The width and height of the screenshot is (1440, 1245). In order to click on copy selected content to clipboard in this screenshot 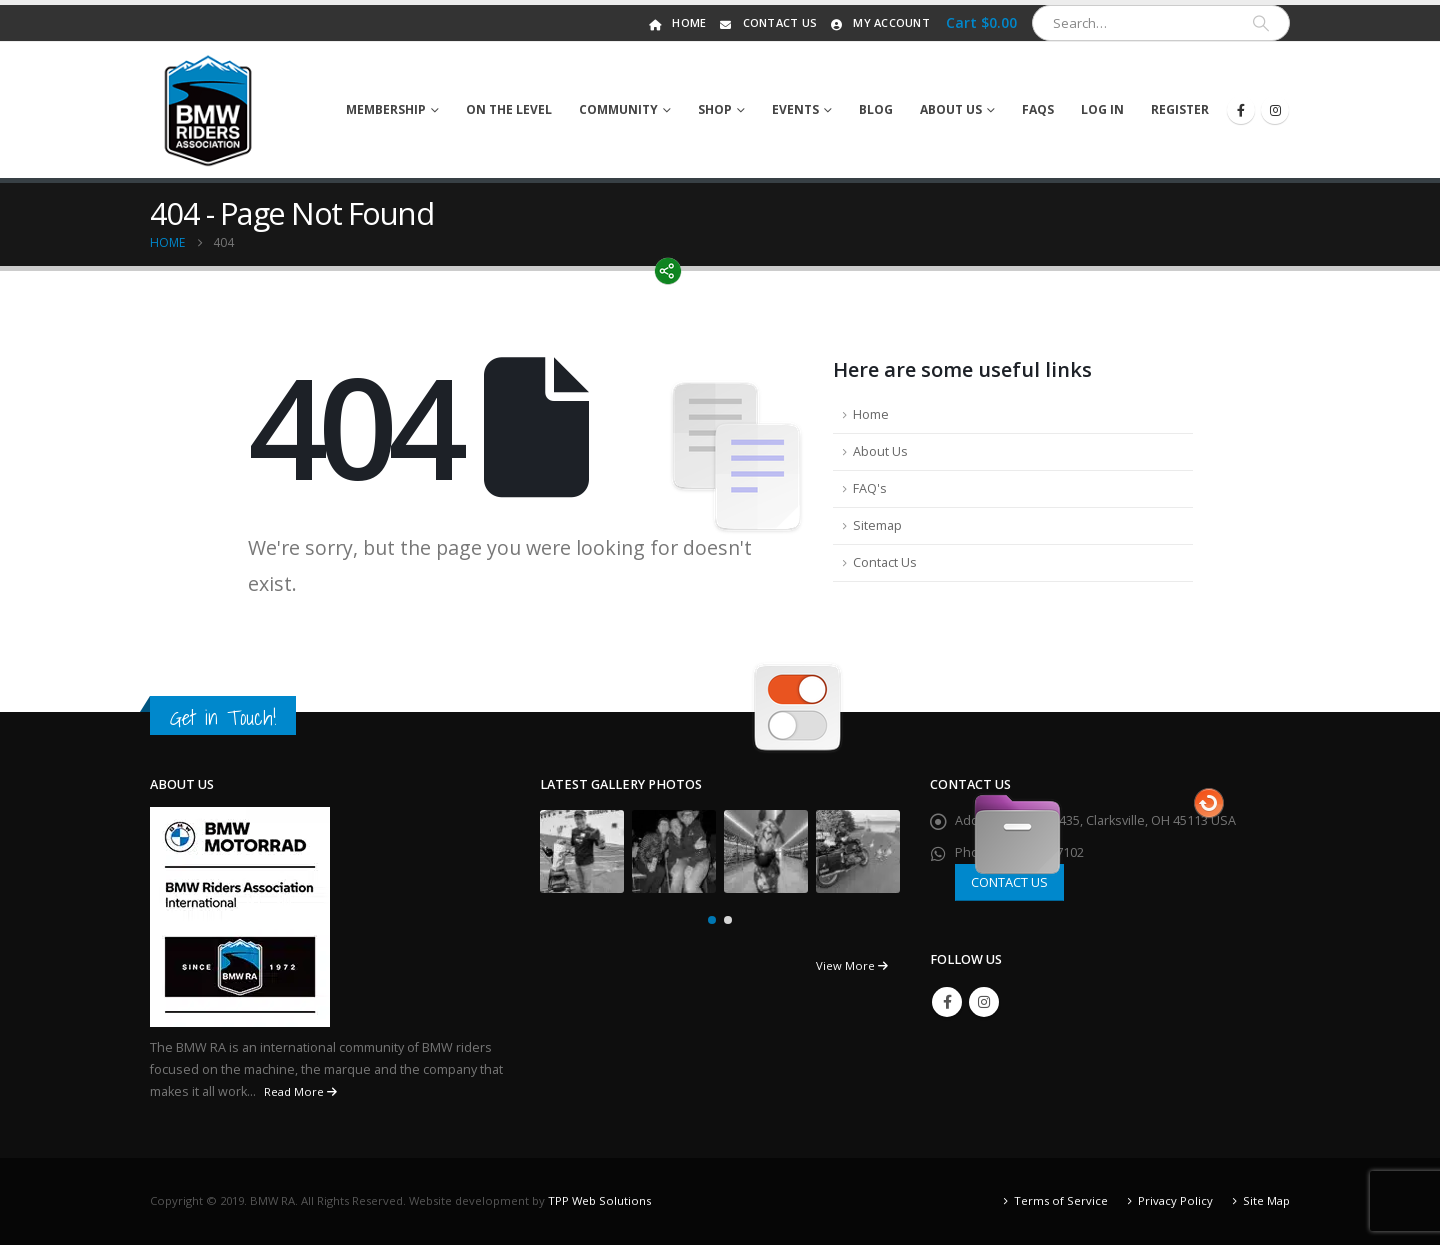, I will do `click(736, 455)`.